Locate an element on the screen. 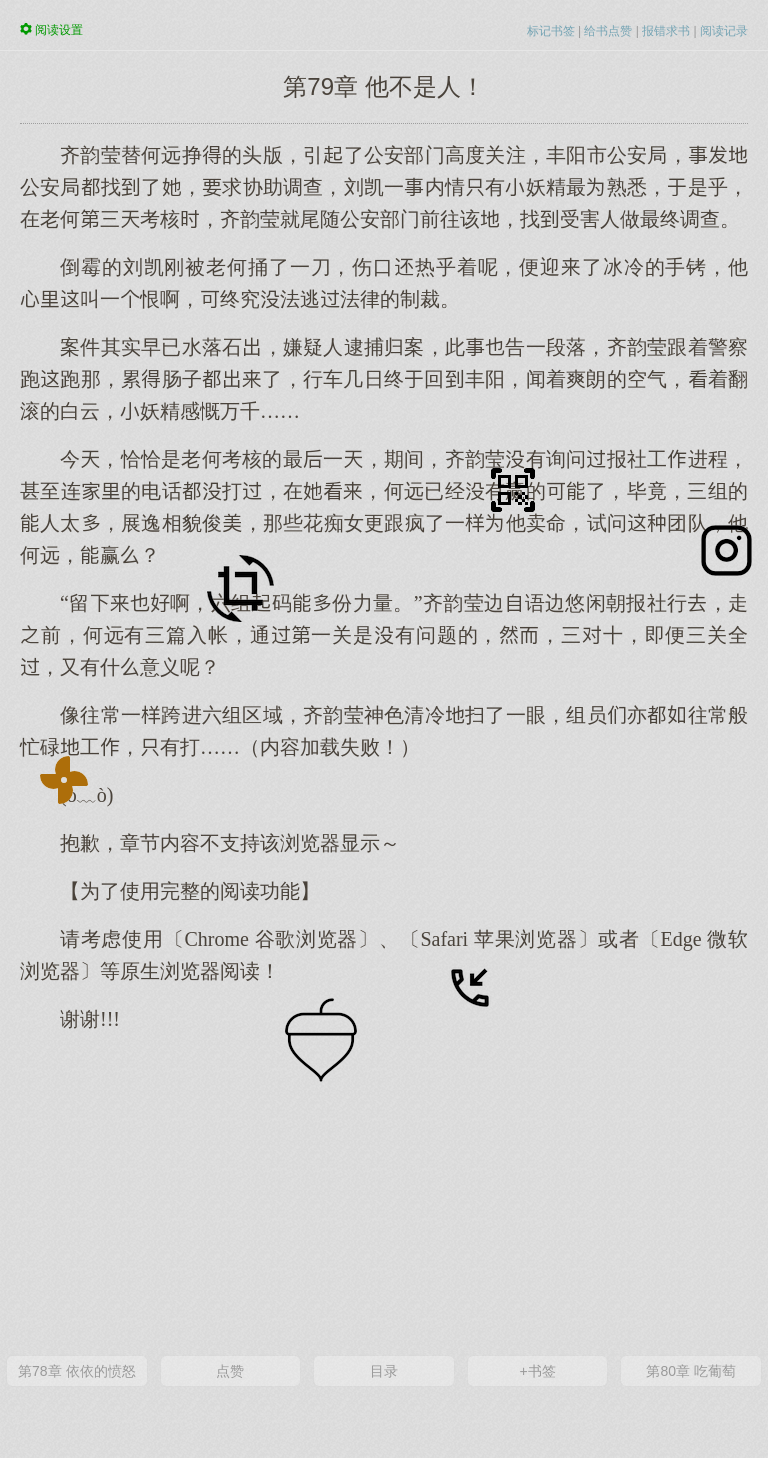 The width and height of the screenshot is (768, 1458). toggle fan or ventilation control is located at coordinates (64, 780).